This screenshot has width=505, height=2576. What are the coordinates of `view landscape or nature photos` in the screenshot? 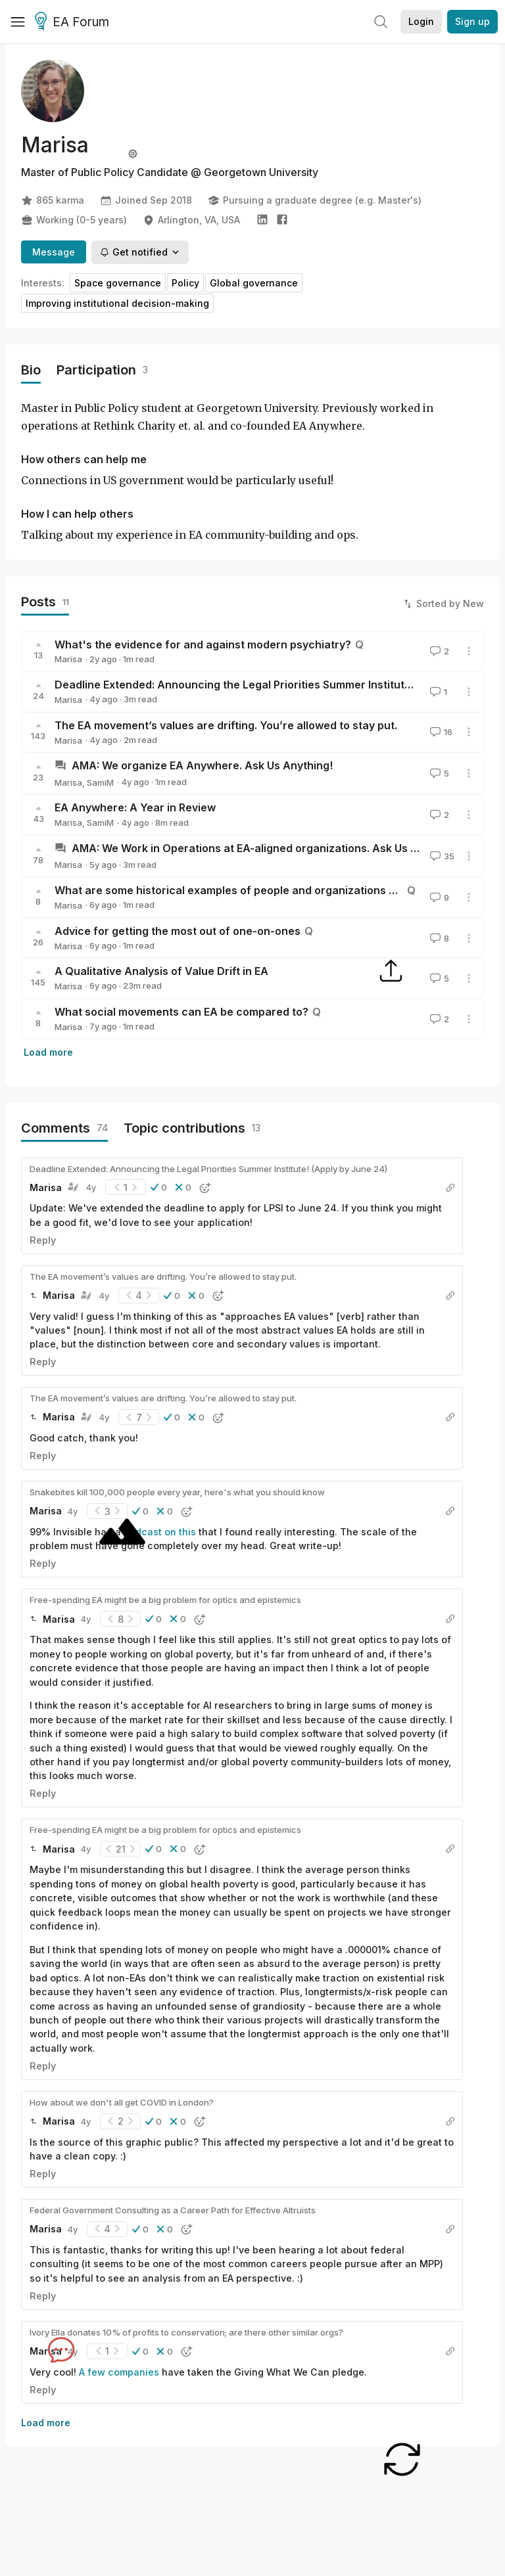 It's located at (122, 1531).